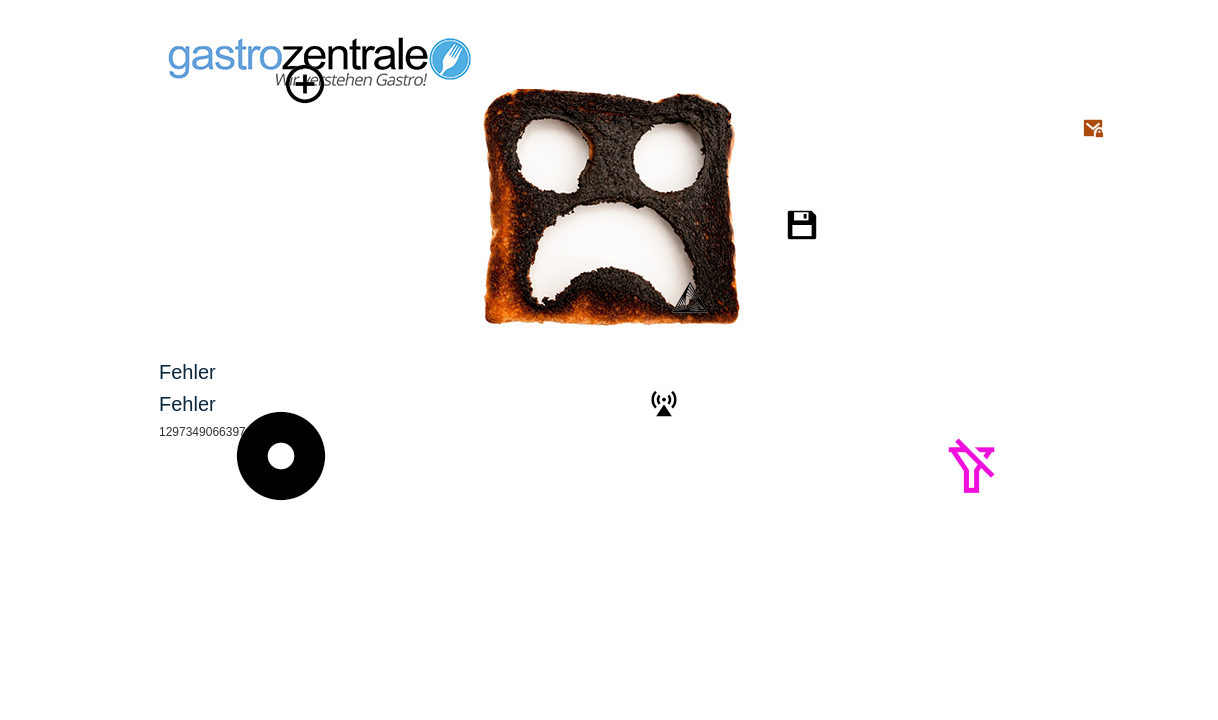 The image size is (1218, 720). Describe the element at coordinates (971, 467) in the screenshot. I see `clear all active filters` at that location.